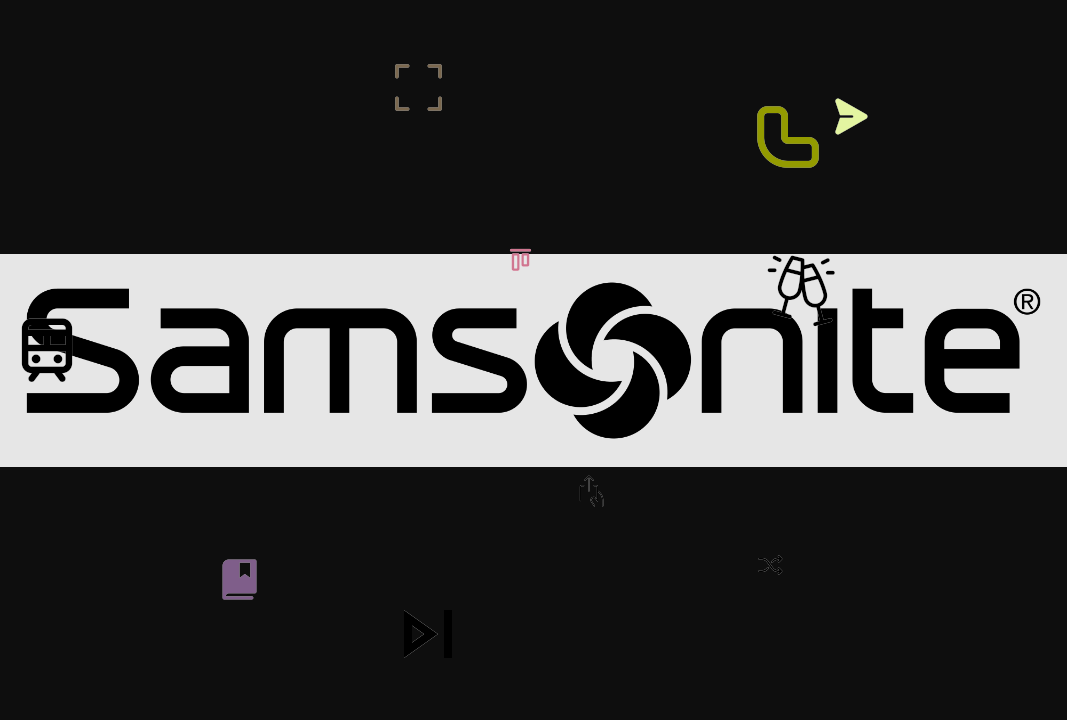  Describe the element at coordinates (520, 259) in the screenshot. I see `align selected elements to the top` at that location.